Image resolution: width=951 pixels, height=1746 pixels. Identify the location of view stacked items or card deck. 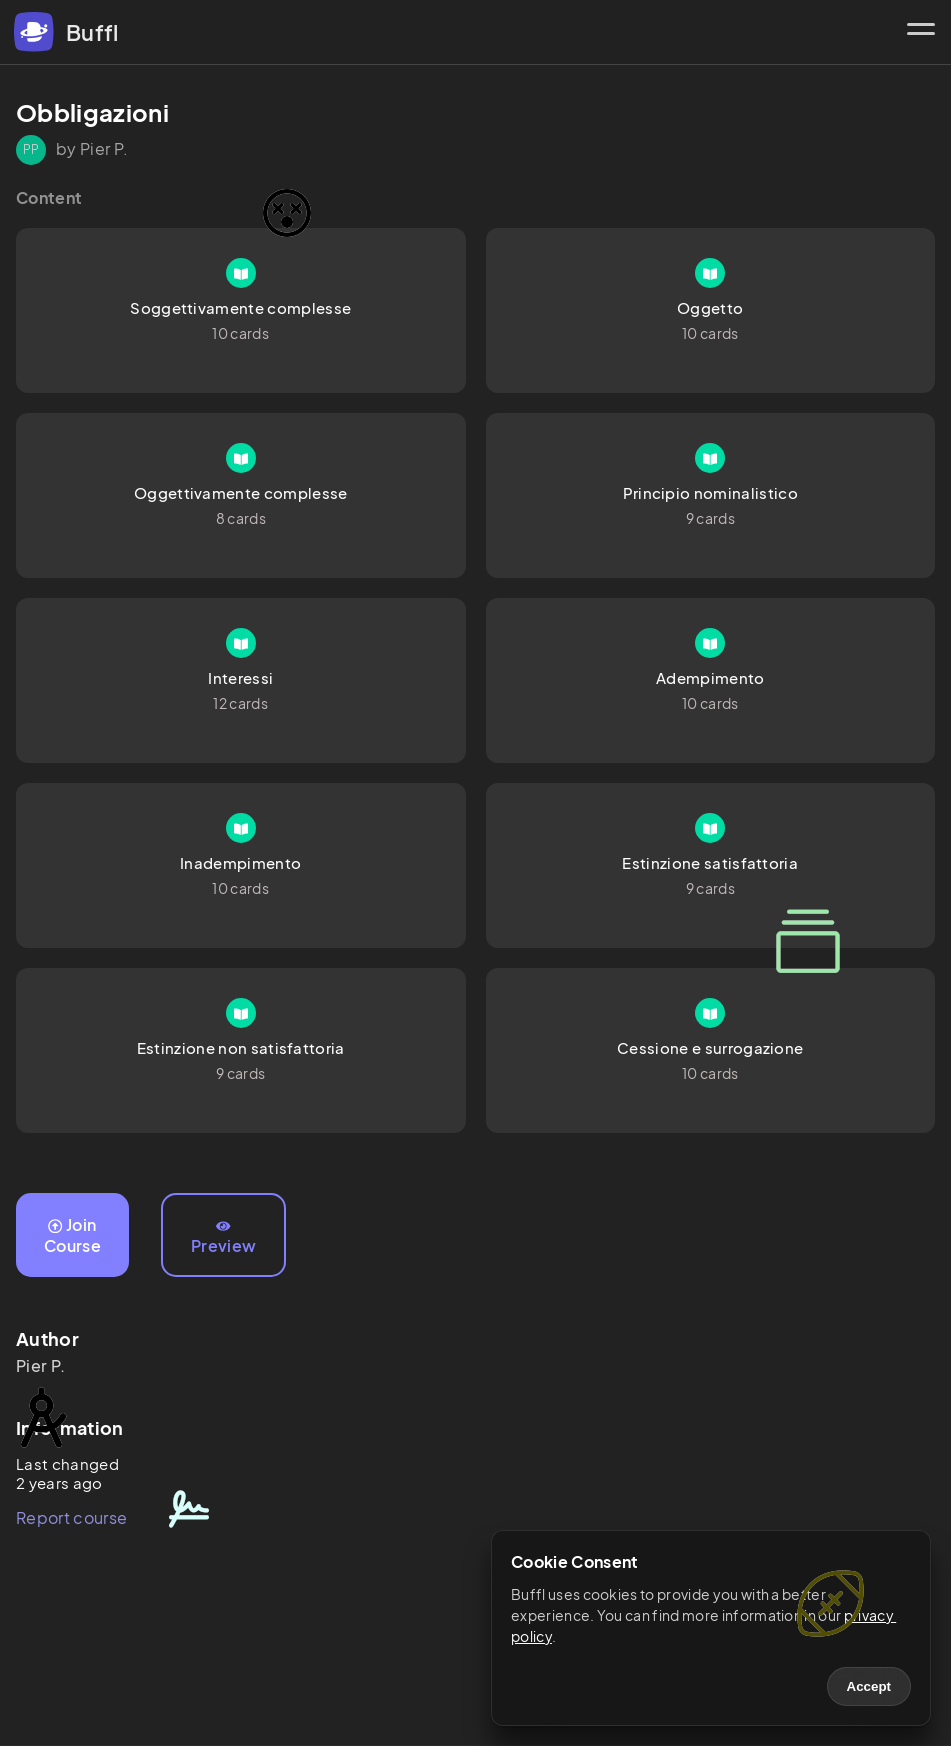
(808, 944).